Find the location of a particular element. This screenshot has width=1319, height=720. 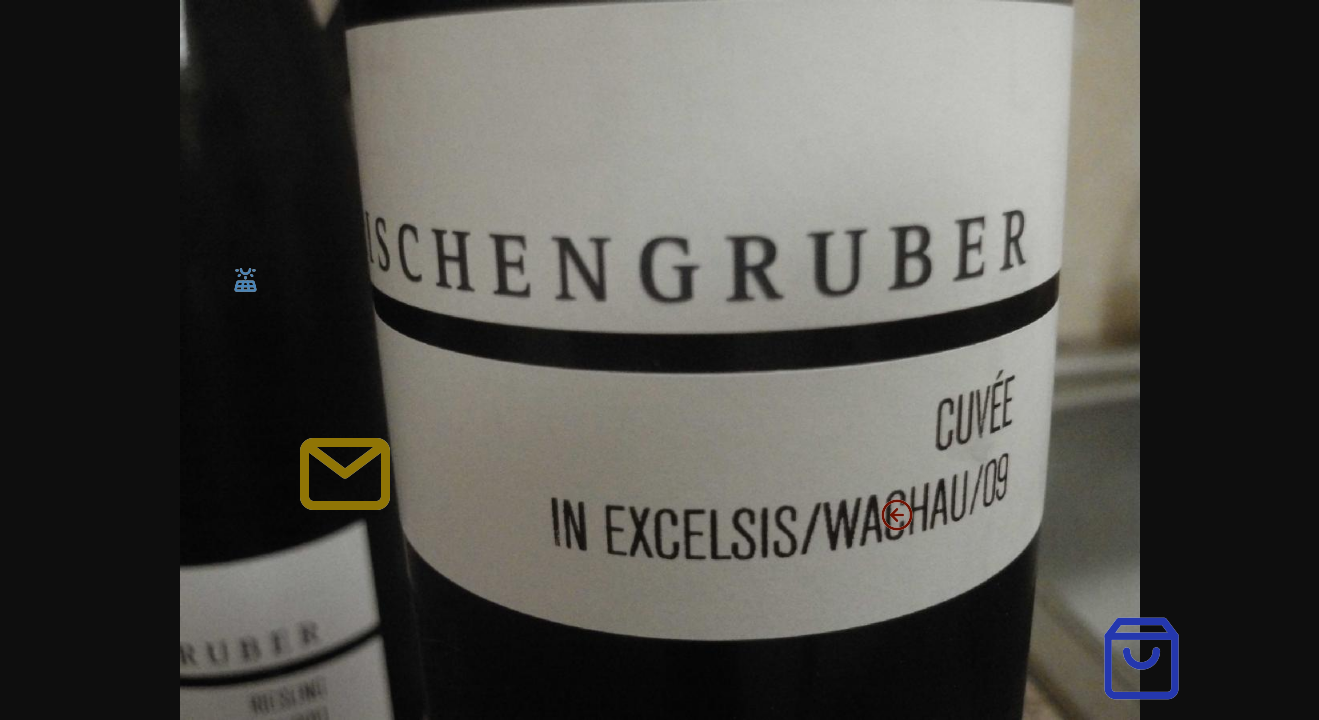

access solar energy settings is located at coordinates (245, 280).